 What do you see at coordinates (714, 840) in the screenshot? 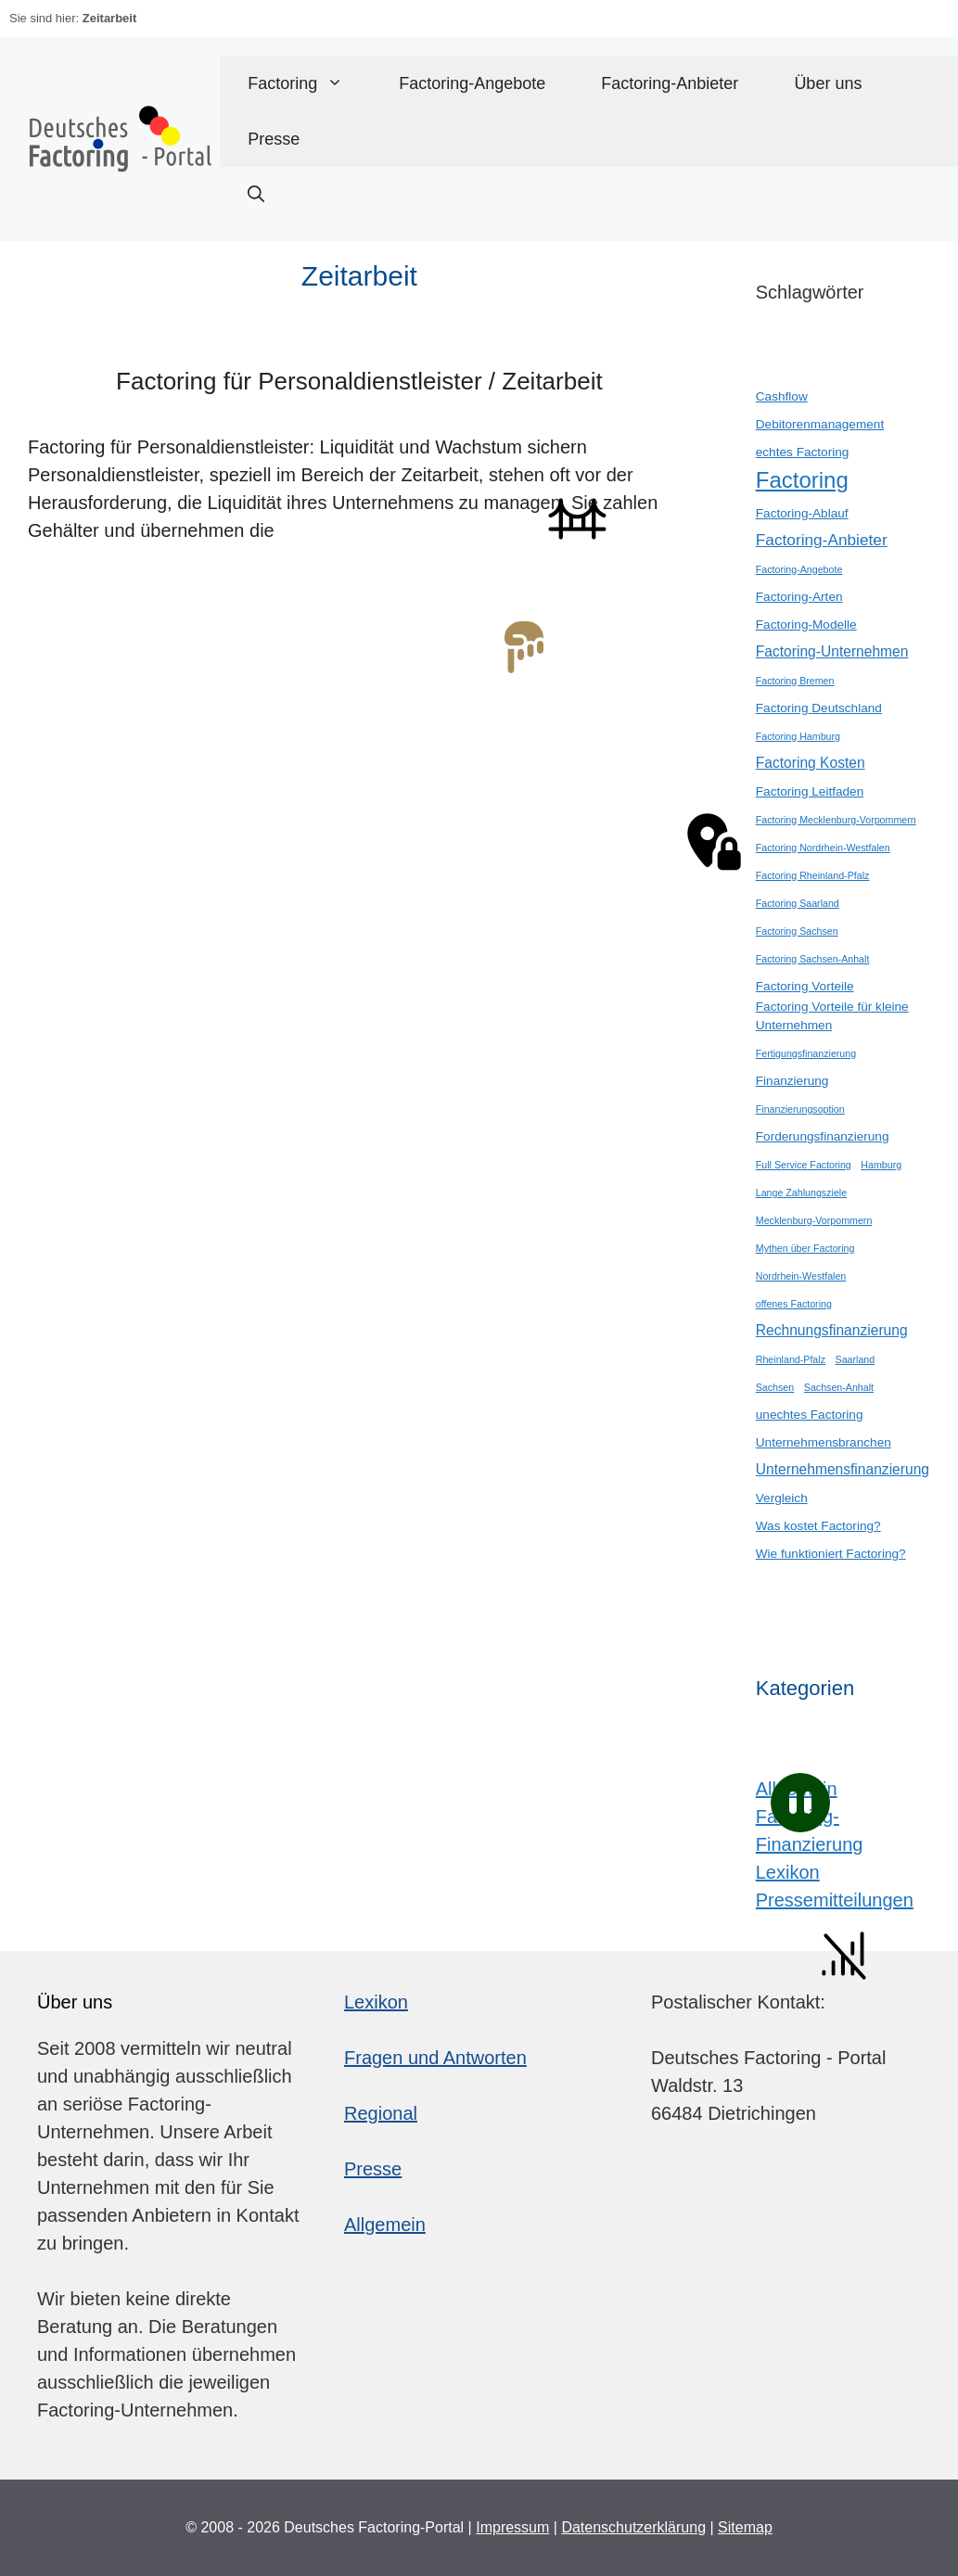
I see `indicates a private or secured location` at bounding box center [714, 840].